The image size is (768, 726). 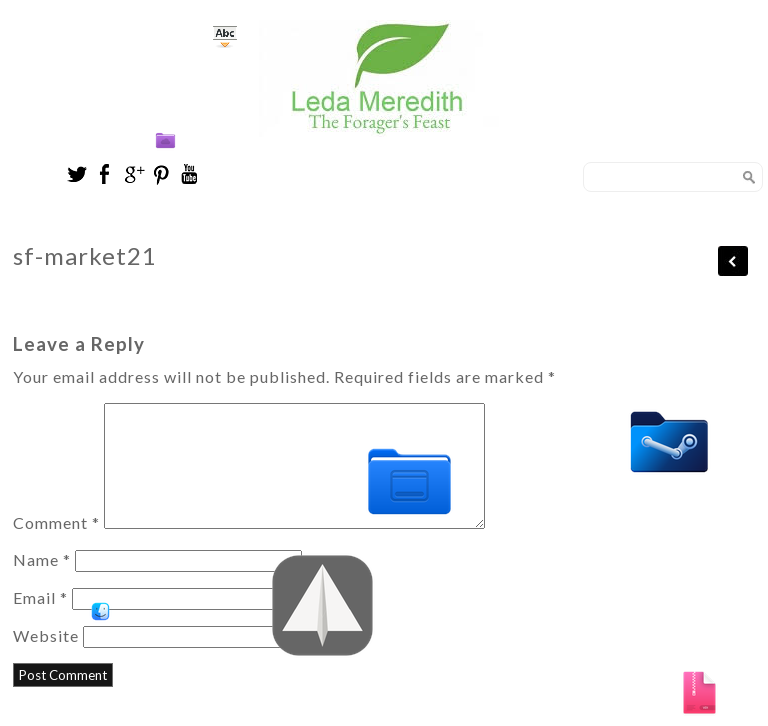 What do you see at coordinates (225, 36) in the screenshot?
I see `insert text at cursor position` at bounding box center [225, 36].